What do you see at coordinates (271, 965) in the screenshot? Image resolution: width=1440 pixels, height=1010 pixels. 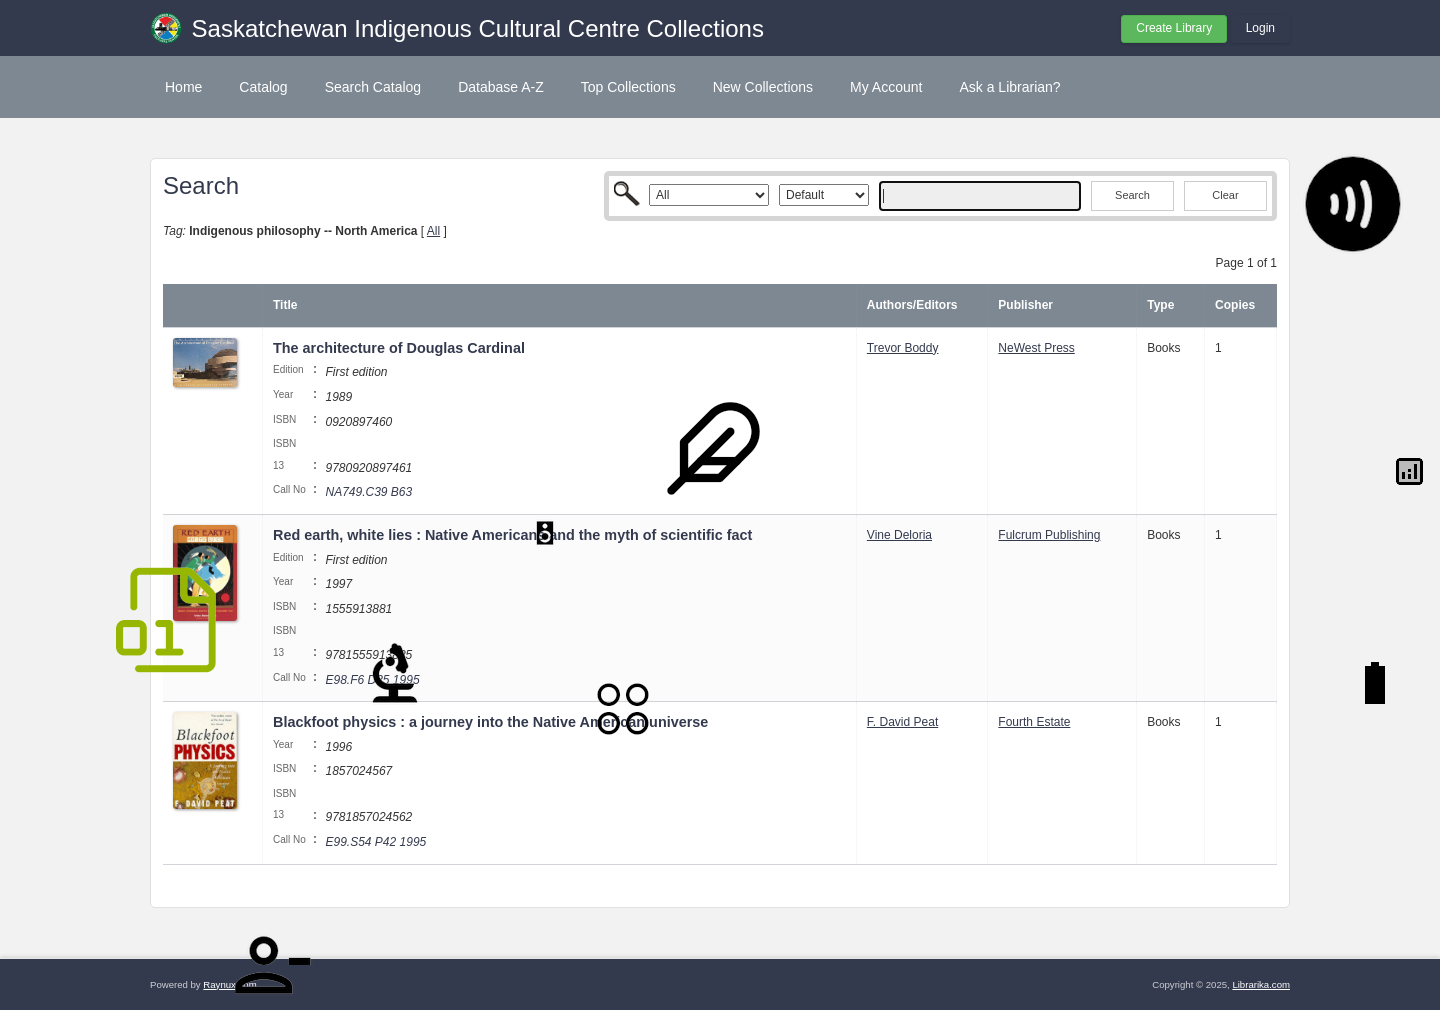 I see `remove a contact or friend` at bounding box center [271, 965].